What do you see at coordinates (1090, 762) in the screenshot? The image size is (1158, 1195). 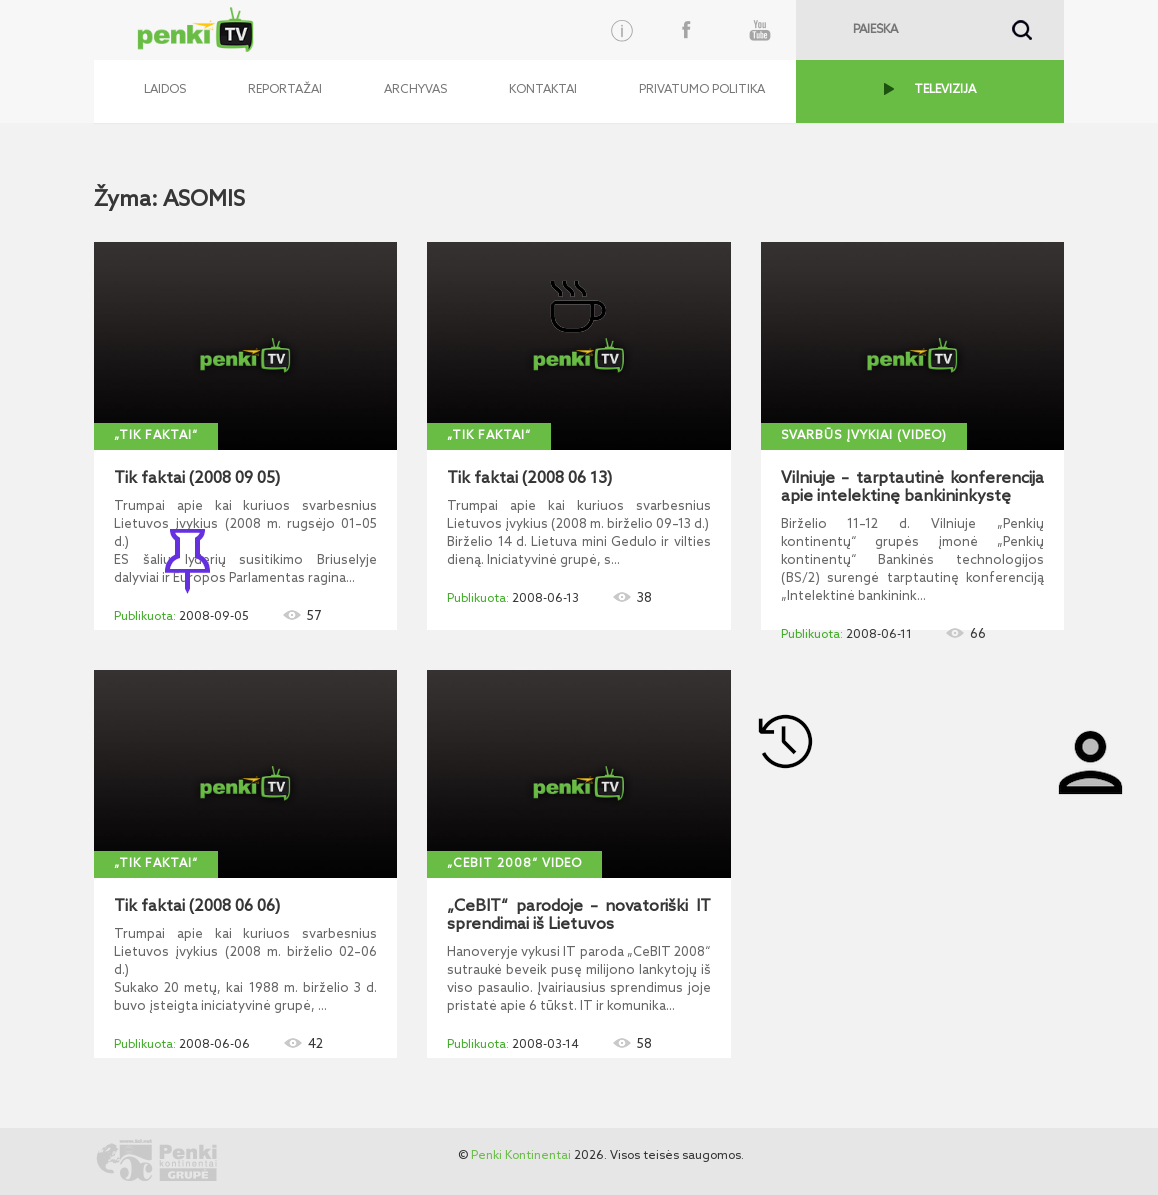 I see `view your profile` at bounding box center [1090, 762].